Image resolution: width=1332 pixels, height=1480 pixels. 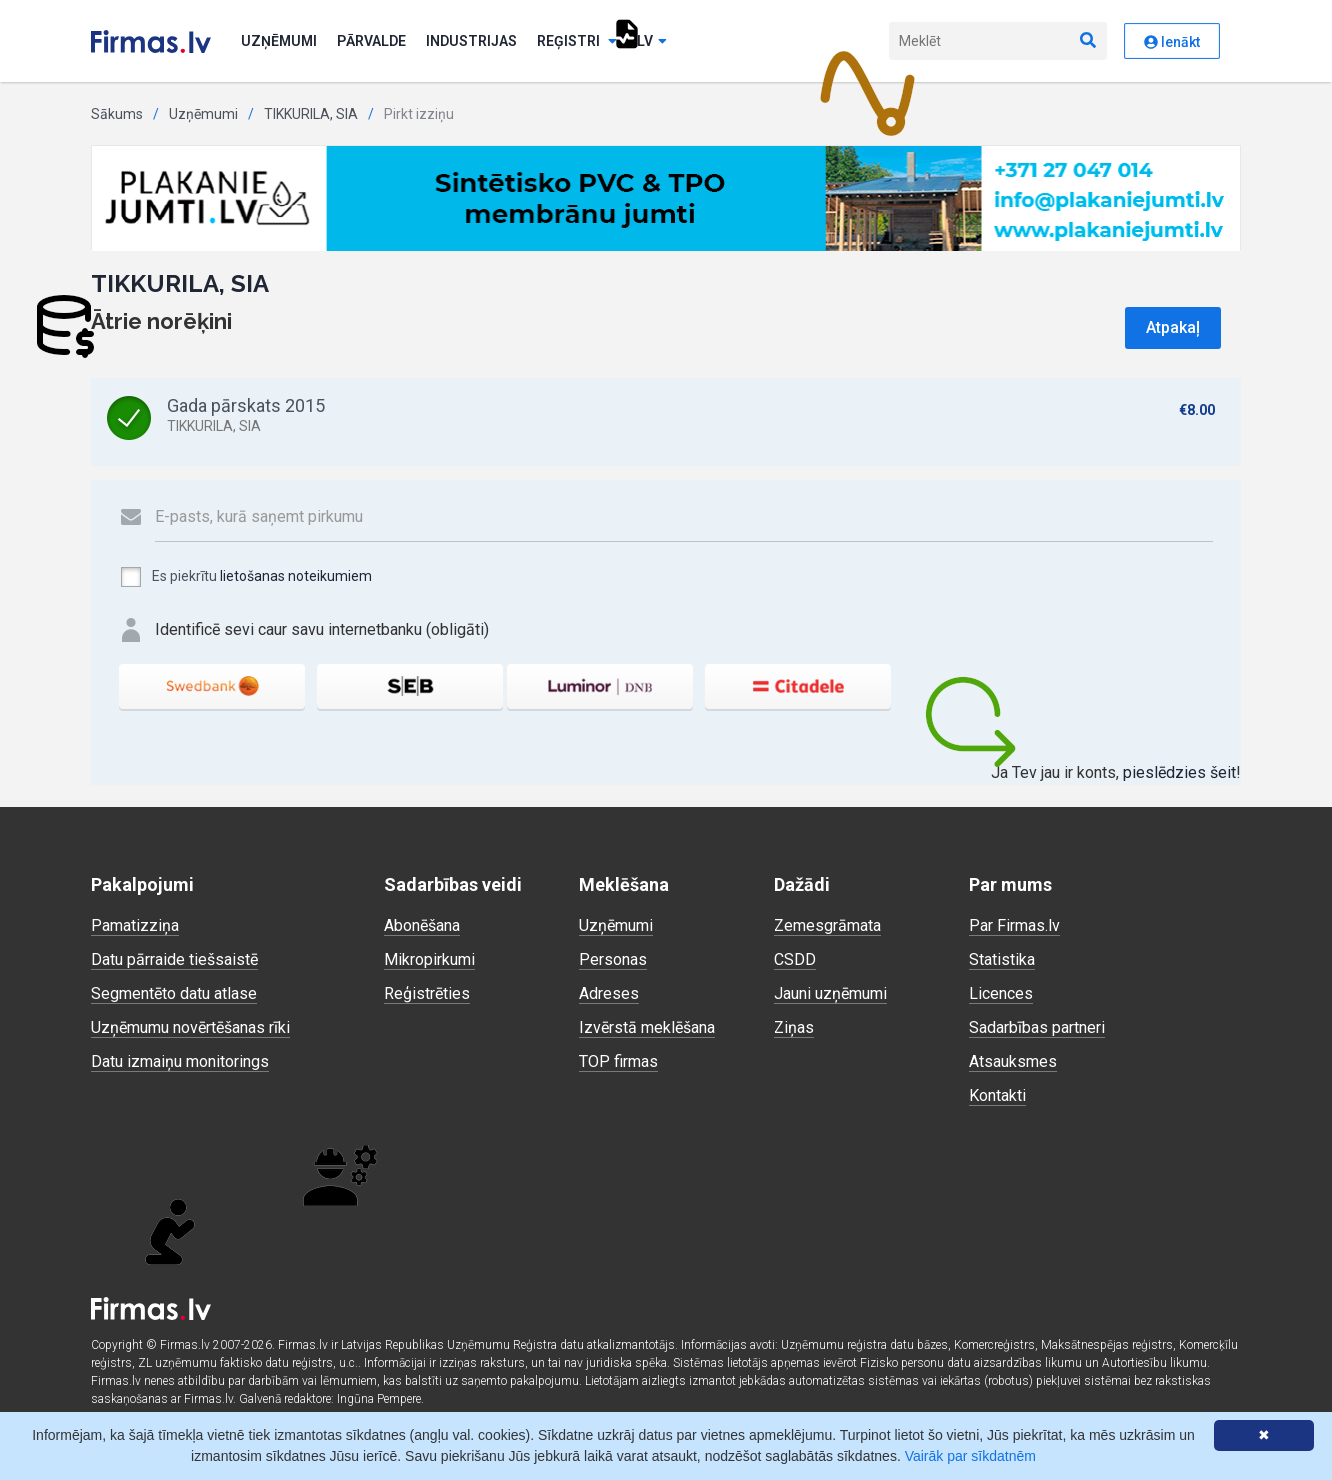 I want to click on access engineering or technical settings, so click(x=340, y=1175).